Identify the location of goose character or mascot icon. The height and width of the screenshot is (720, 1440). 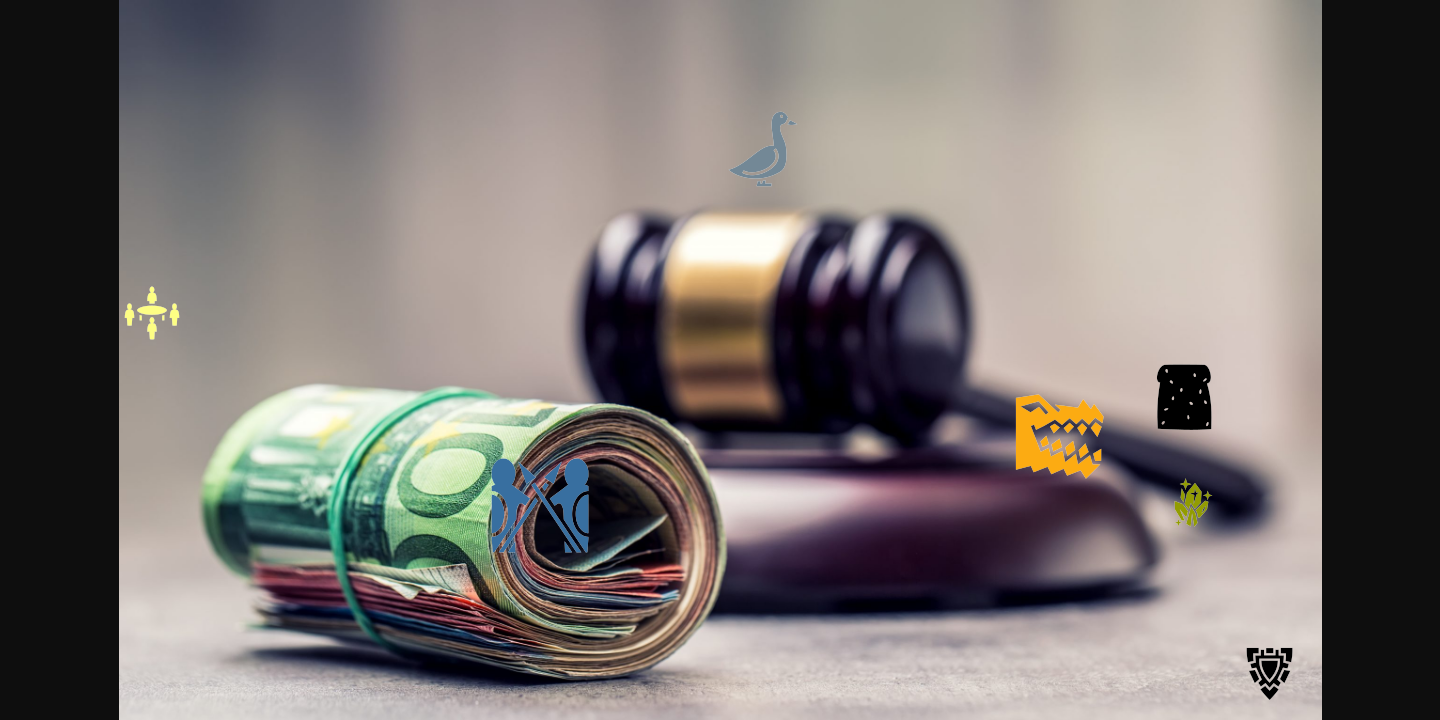
(763, 149).